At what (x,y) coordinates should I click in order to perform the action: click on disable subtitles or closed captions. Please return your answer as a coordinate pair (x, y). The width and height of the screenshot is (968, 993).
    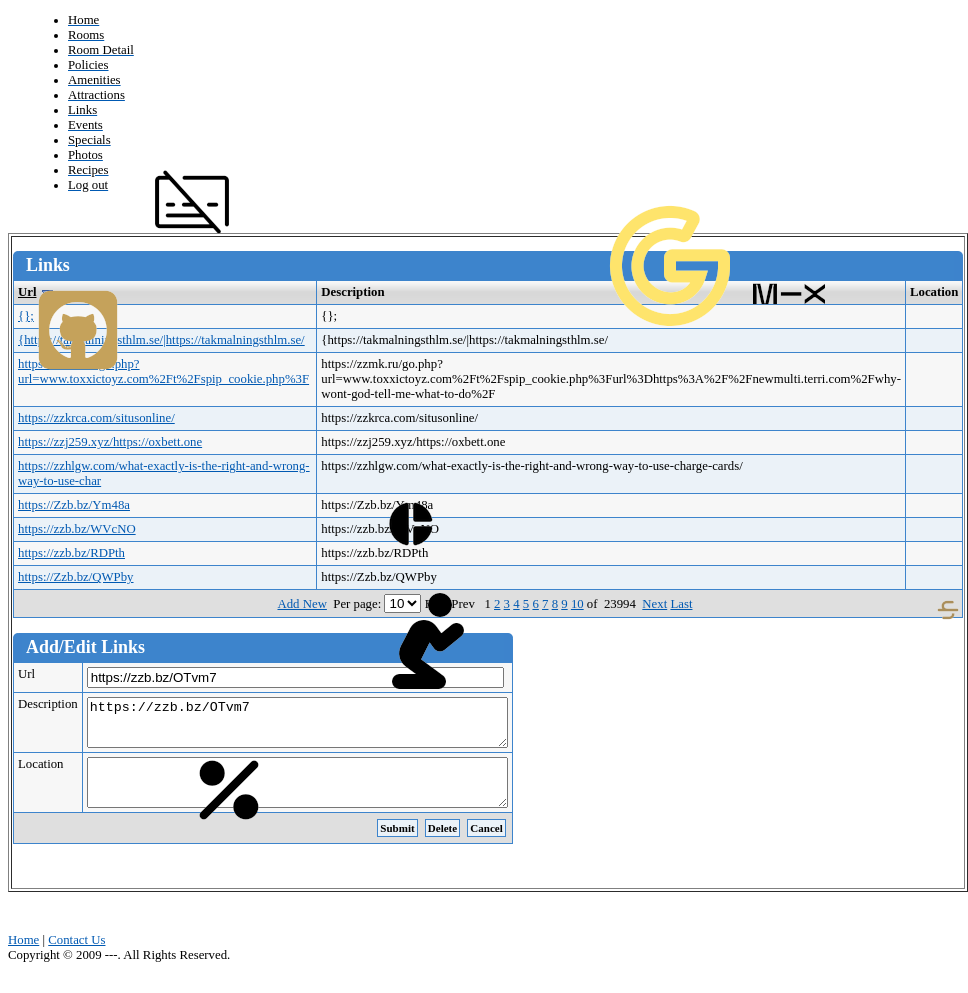
    Looking at the image, I should click on (192, 202).